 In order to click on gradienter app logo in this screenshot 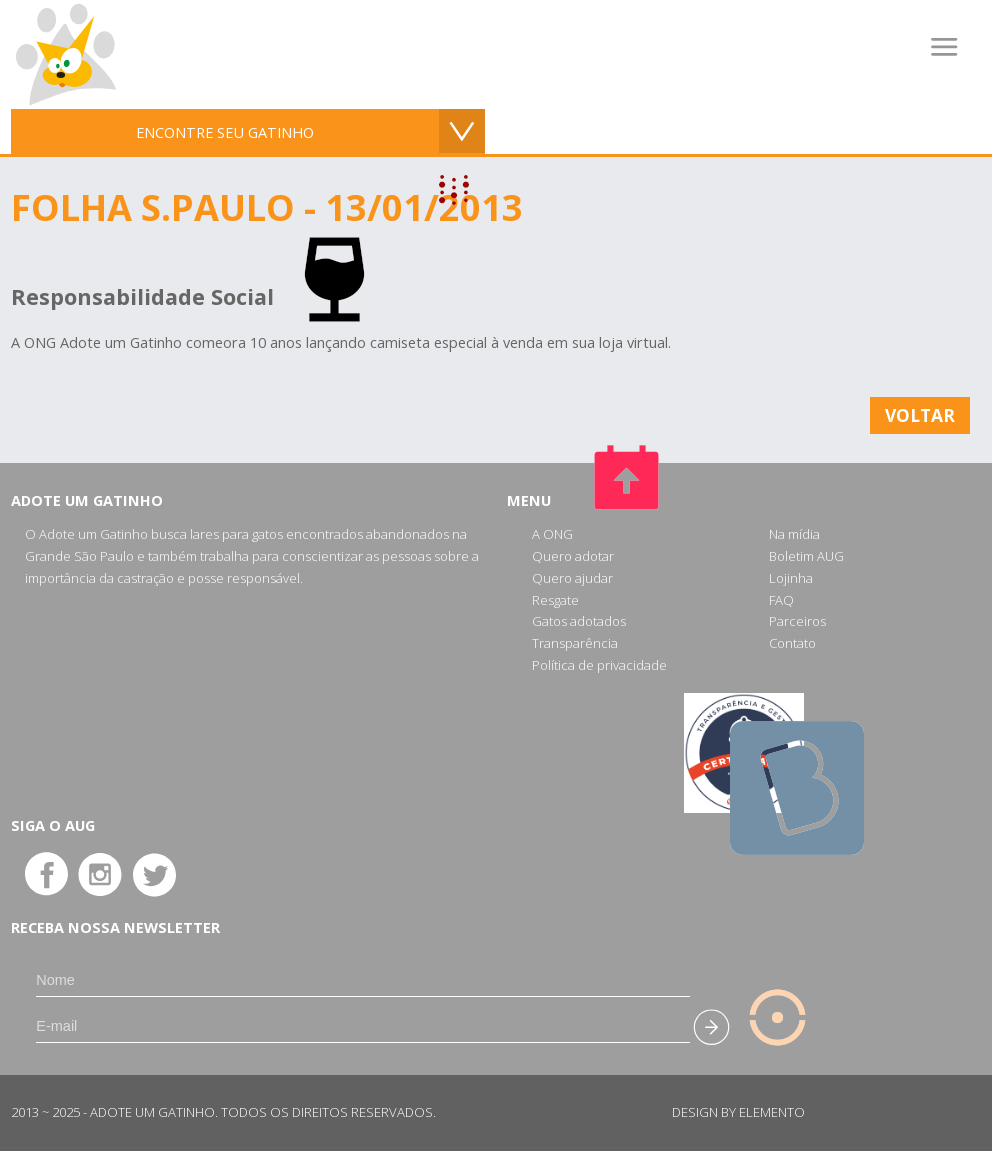, I will do `click(777, 1017)`.